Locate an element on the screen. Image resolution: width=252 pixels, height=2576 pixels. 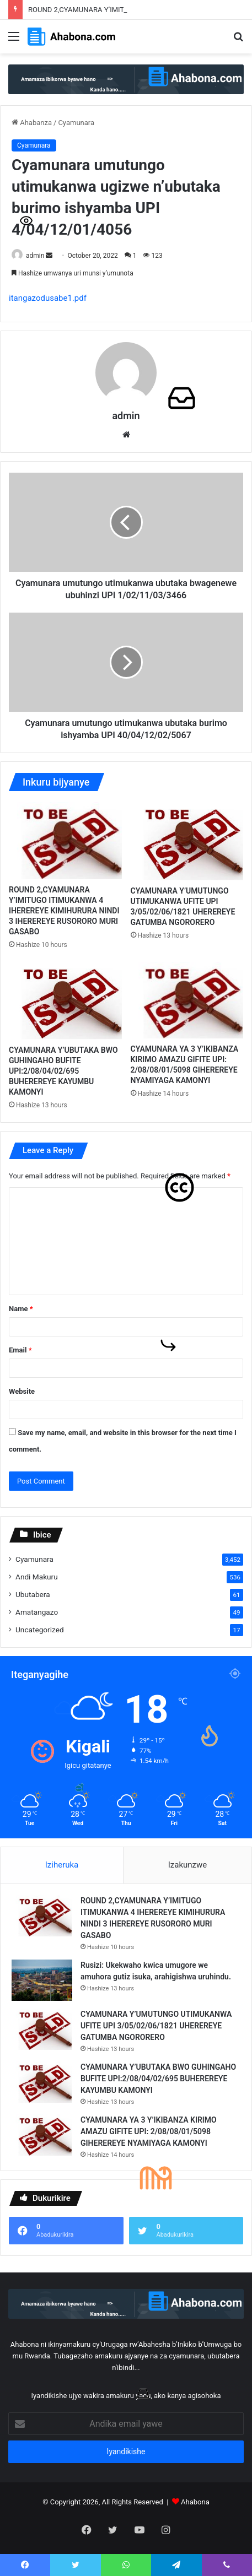
apply vertical skew transformation to selected object is located at coordinates (143, 2393).